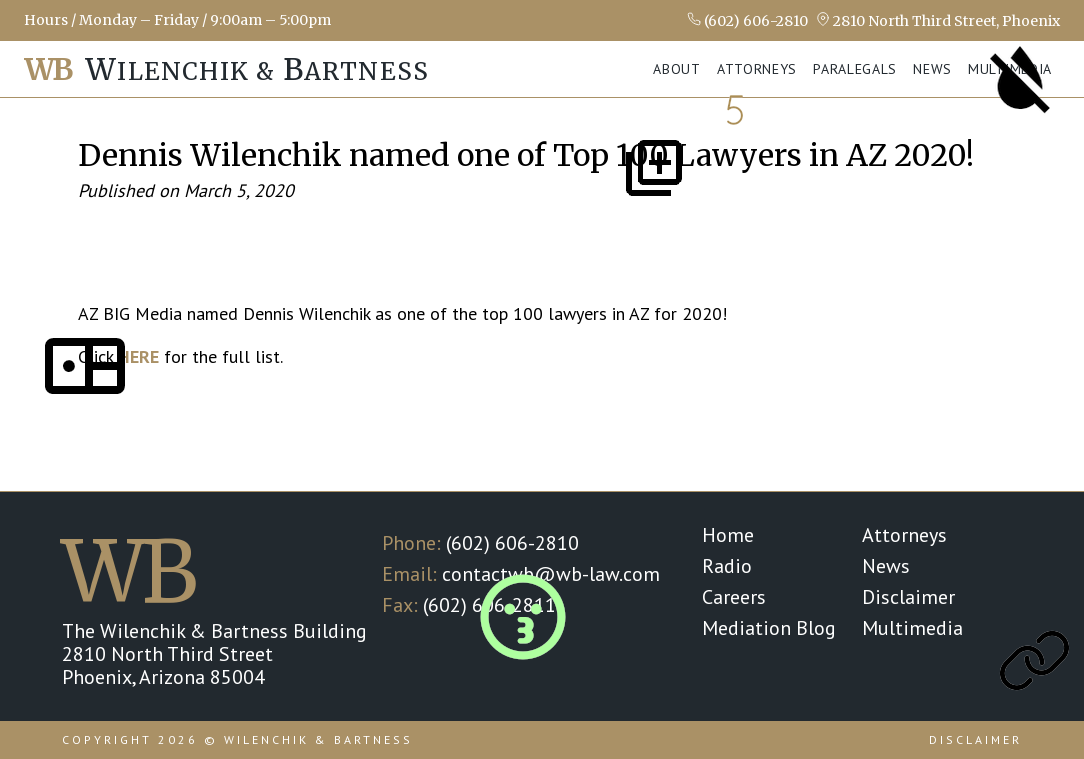 This screenshot has width=1084, height=759. What do you see at coordinates (85, 366) in the screenshot?
I see `view nearby bento or lunch spots` at bounding box center [85, 366].